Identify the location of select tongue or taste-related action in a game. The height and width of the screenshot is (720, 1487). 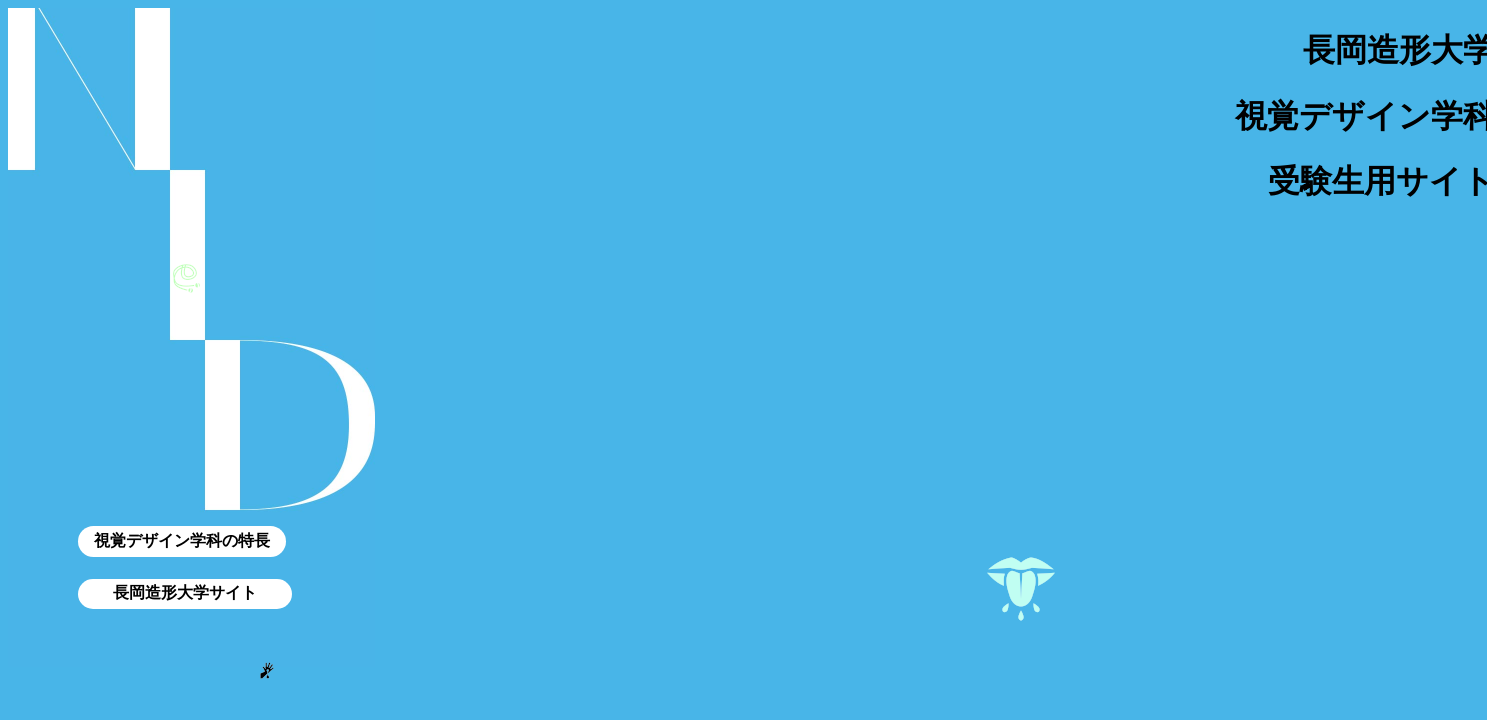
(1021, 589).